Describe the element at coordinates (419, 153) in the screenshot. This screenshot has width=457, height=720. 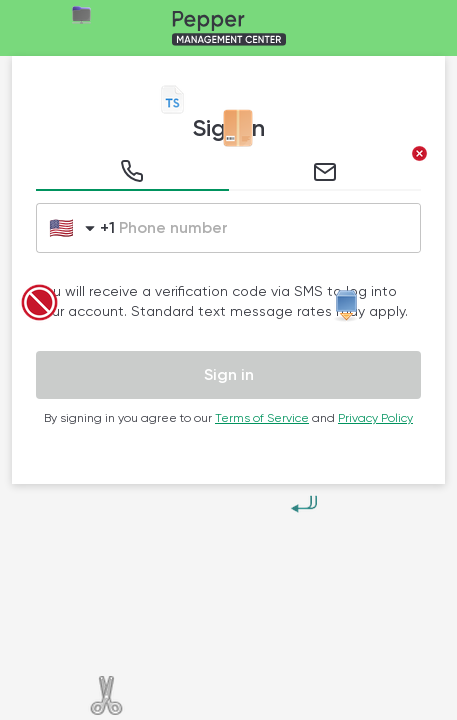
I see `cancel the current action or operation` at that location.